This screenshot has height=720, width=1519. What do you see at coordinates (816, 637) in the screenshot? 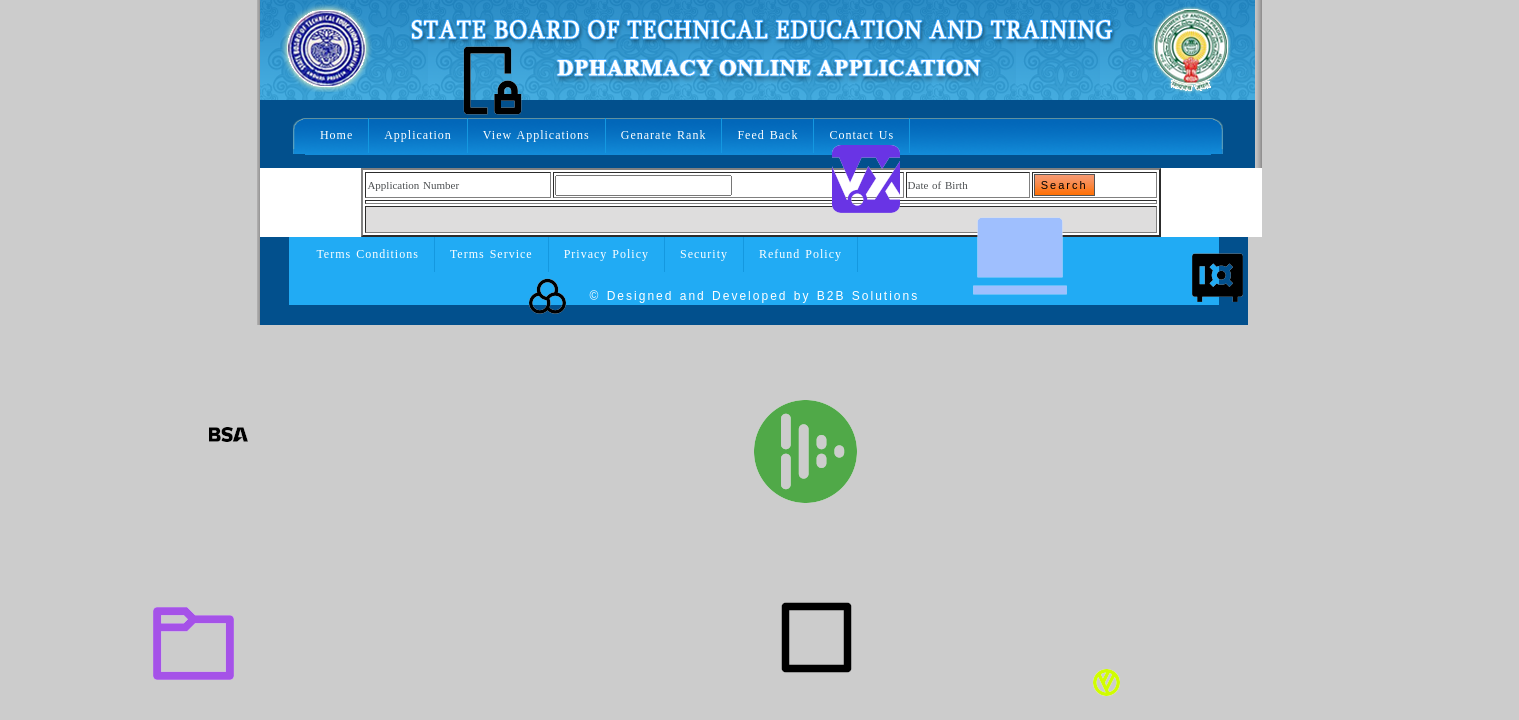
I see `stop media playback` at bounding box center [816, 637].